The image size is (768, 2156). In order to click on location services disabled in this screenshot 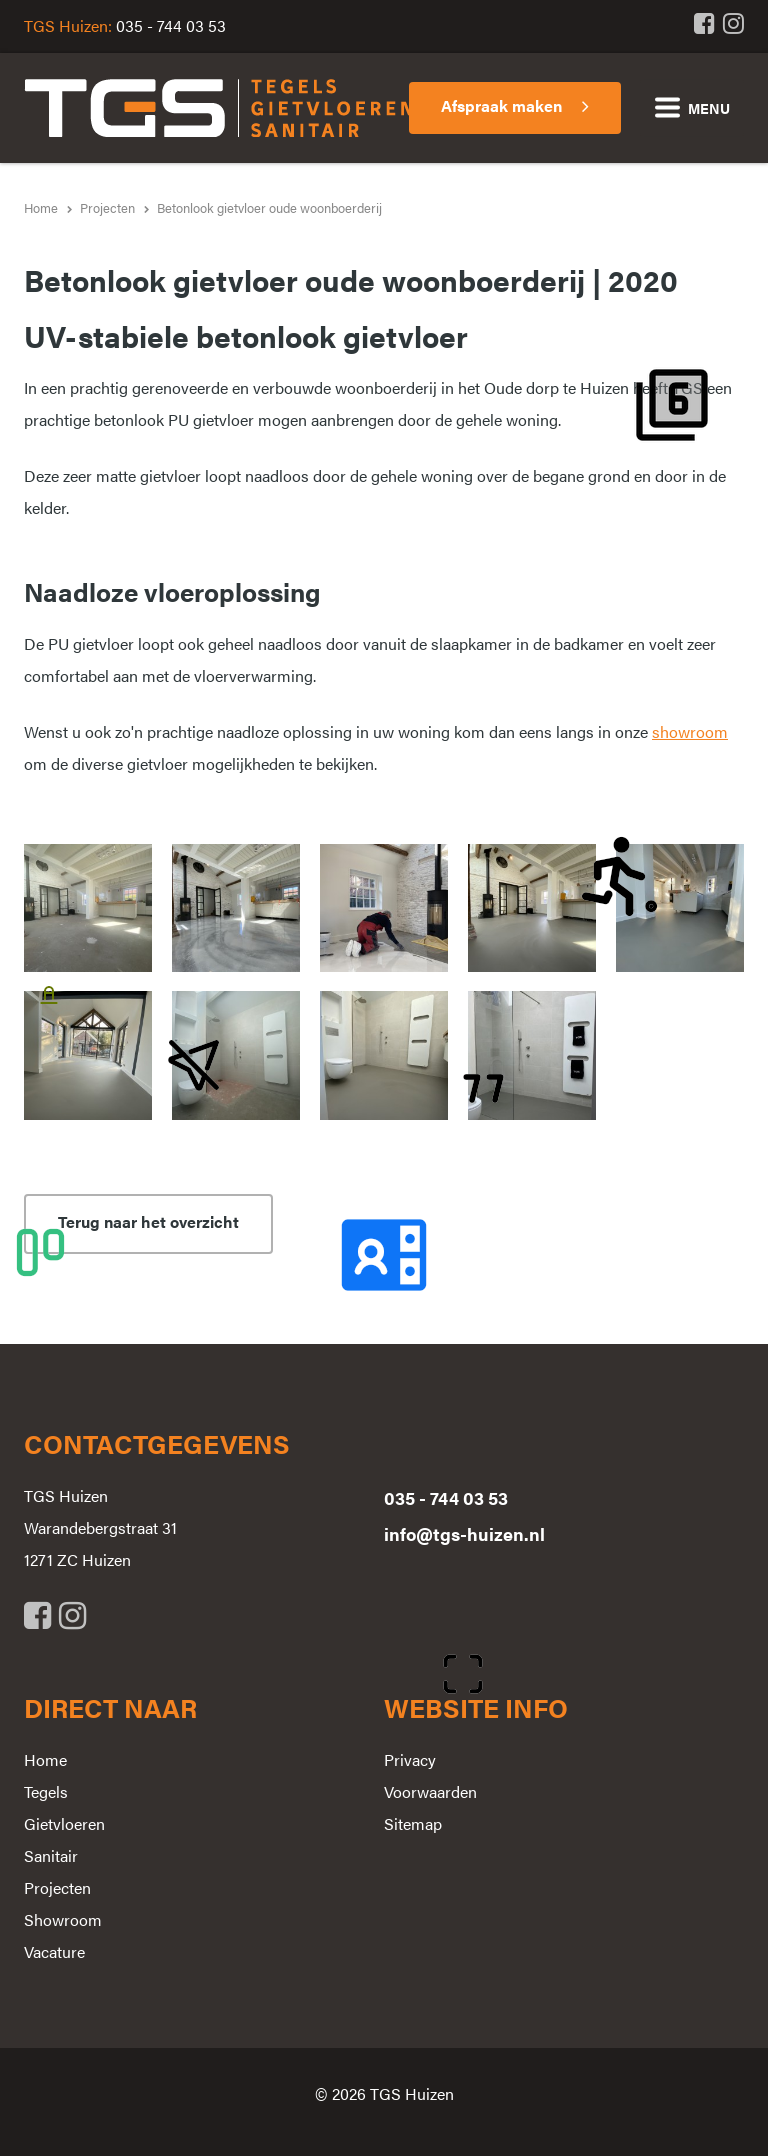, I will do `click(194, 1065)`.